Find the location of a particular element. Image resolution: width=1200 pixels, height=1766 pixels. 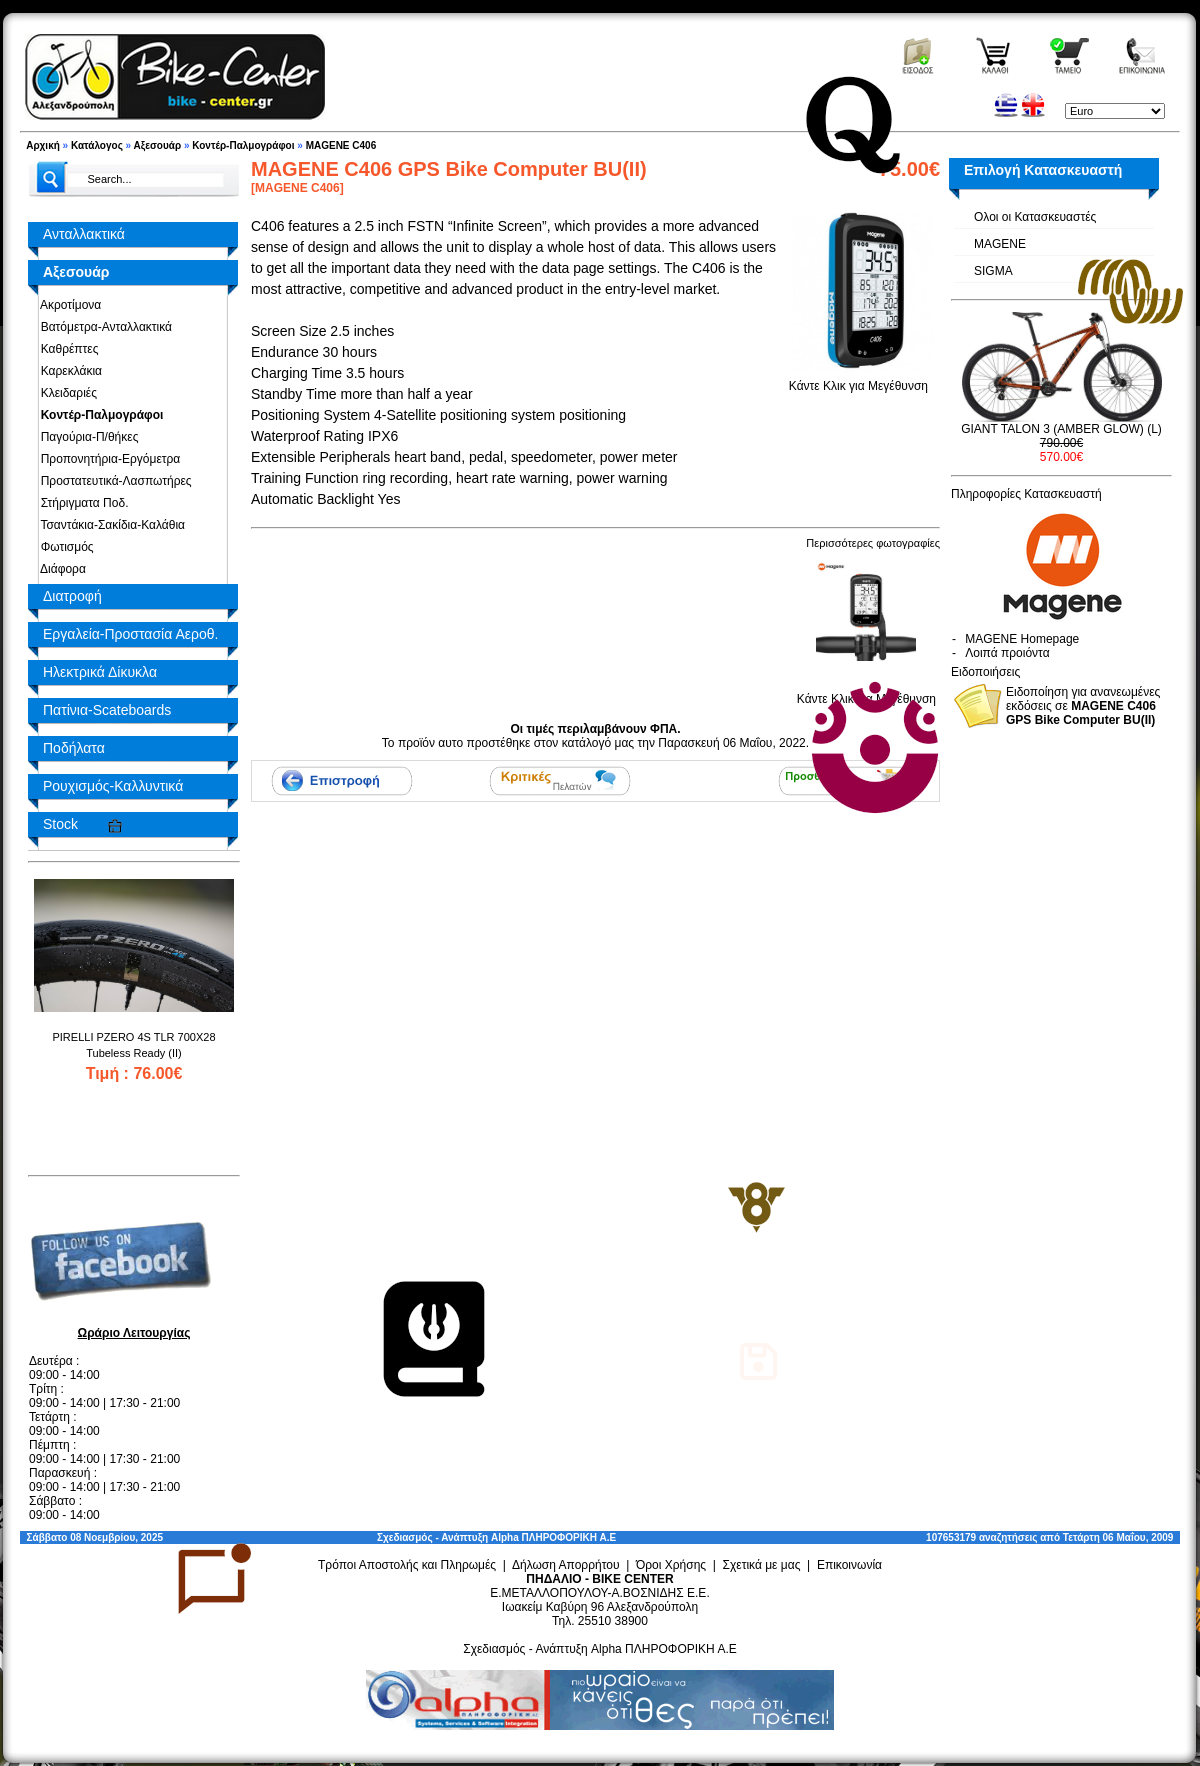

save current file or document is located at coordinates (758, 1361).